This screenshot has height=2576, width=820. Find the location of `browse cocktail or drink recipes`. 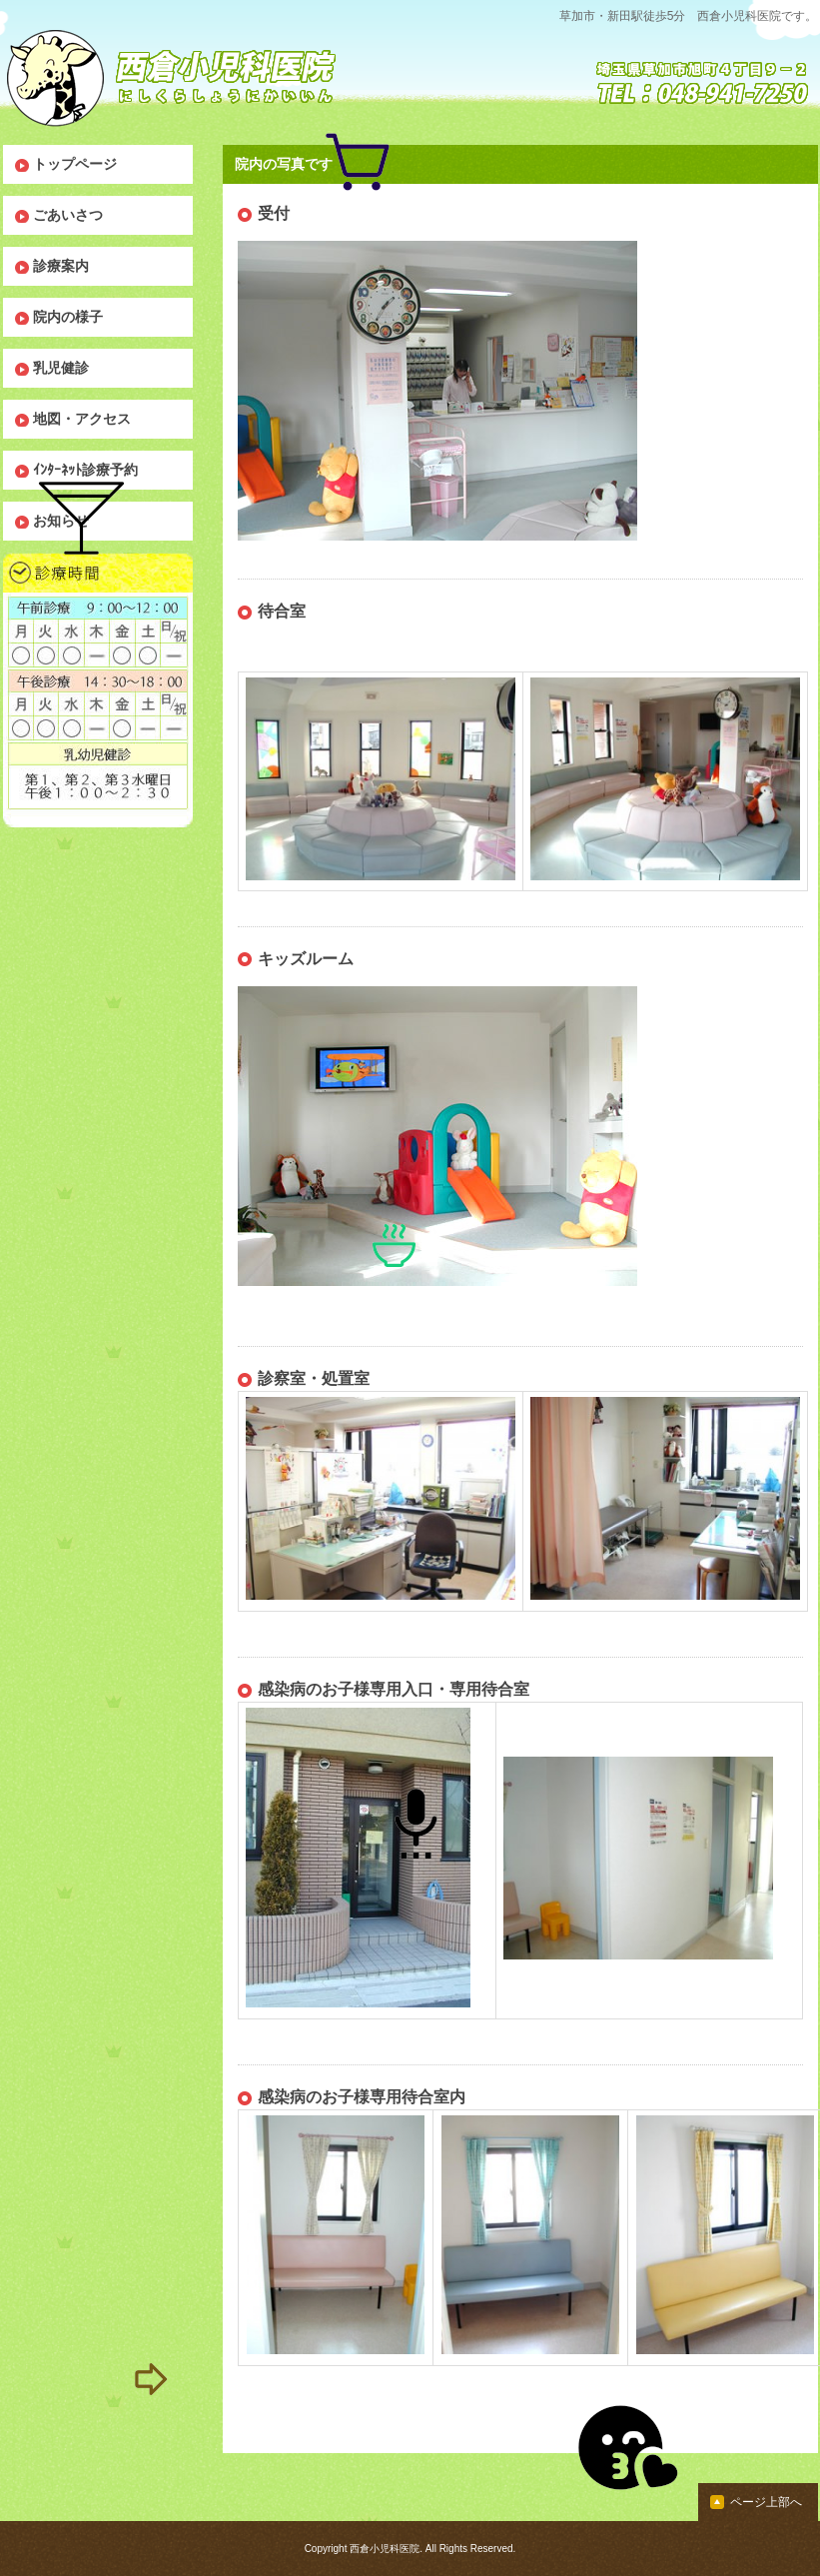

browse cocktail or drink recipes is located at coordinates (81, 518).